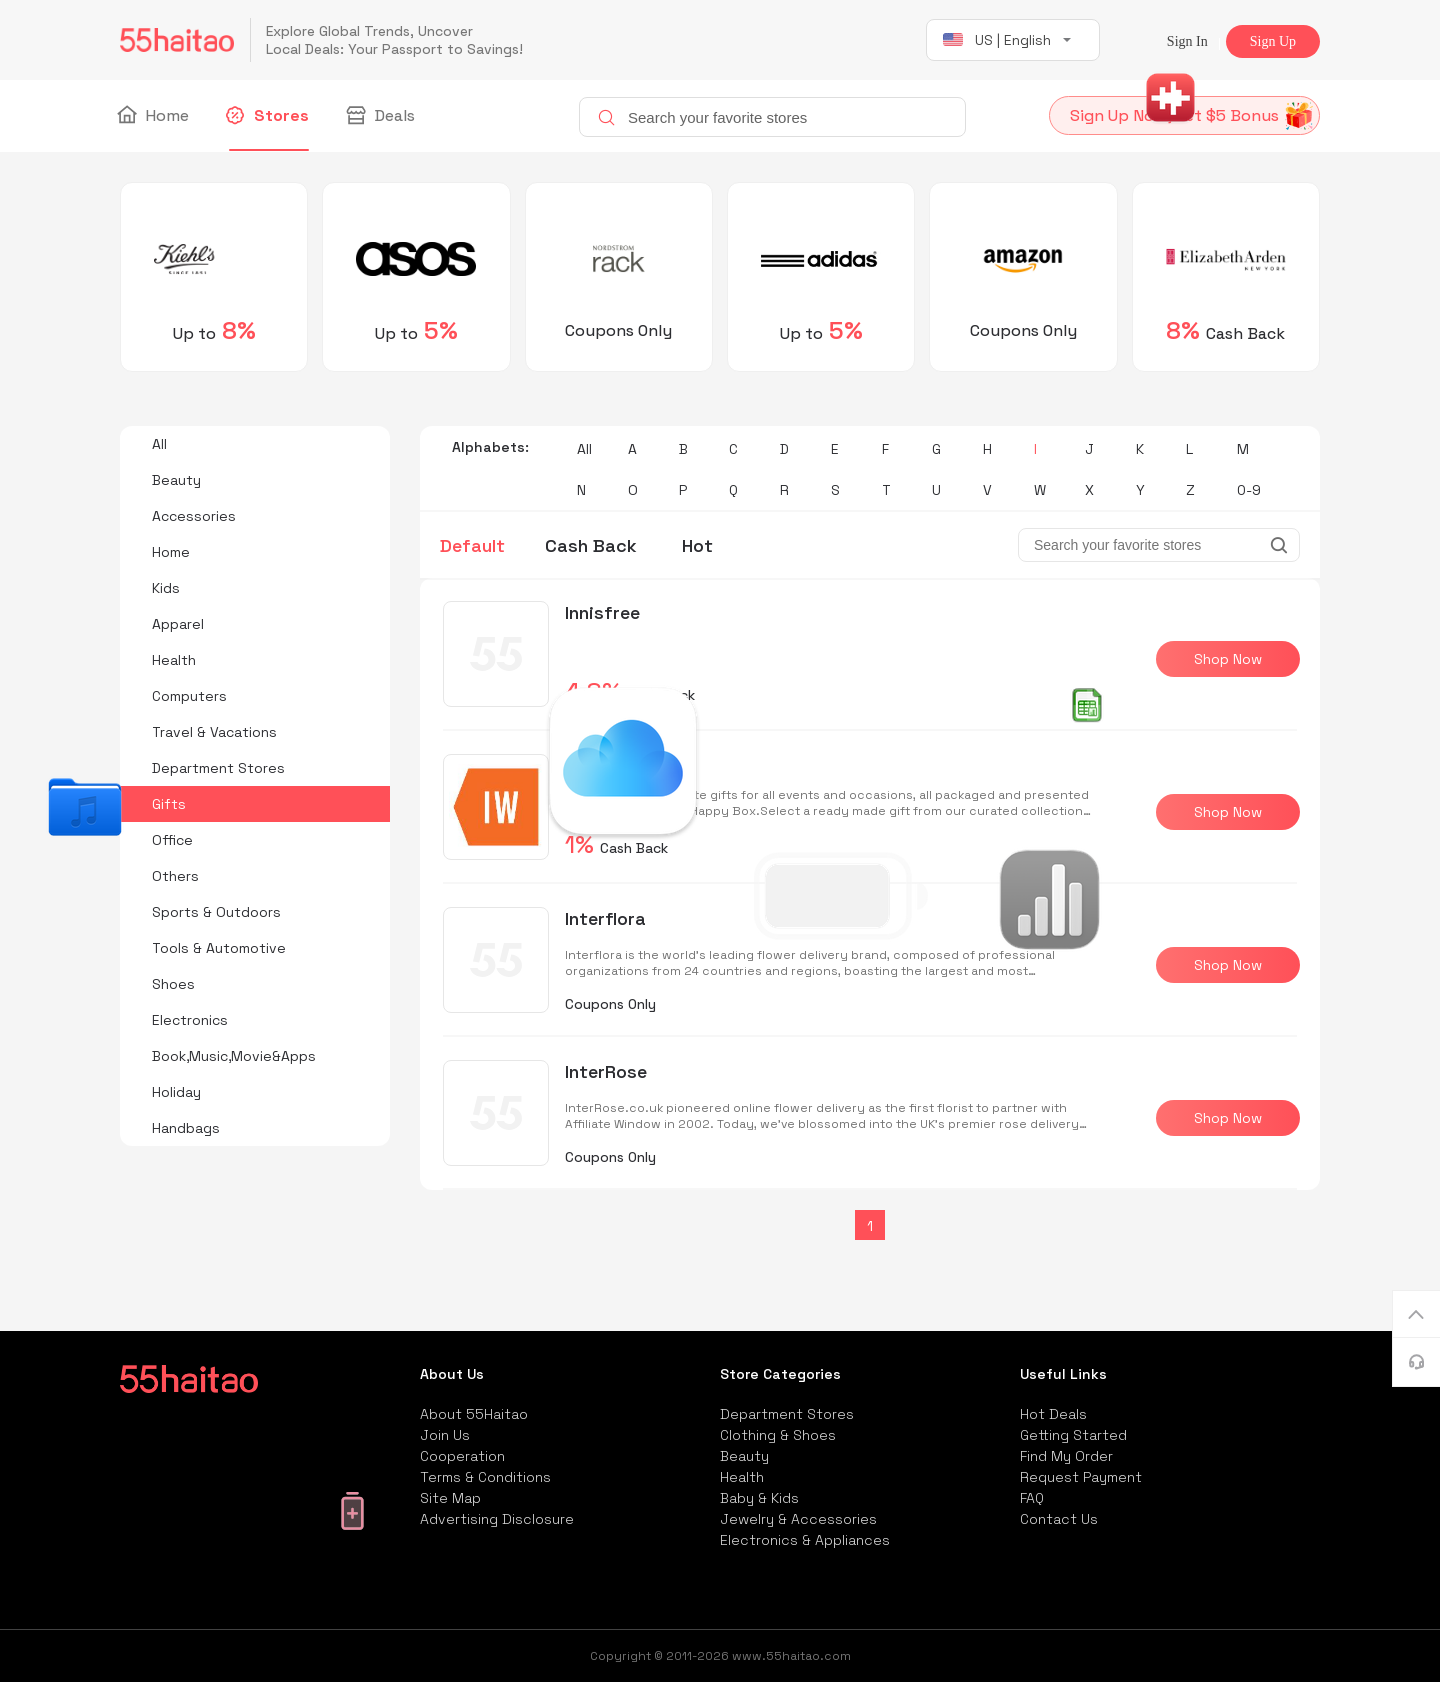 The height and width of the screenshot is (1682, 1440). What do you see at coordinates (1087, 705) in the screenshot?
I see `a libreoffice calc spreadsheet file` at bounding box center [1087, 705].